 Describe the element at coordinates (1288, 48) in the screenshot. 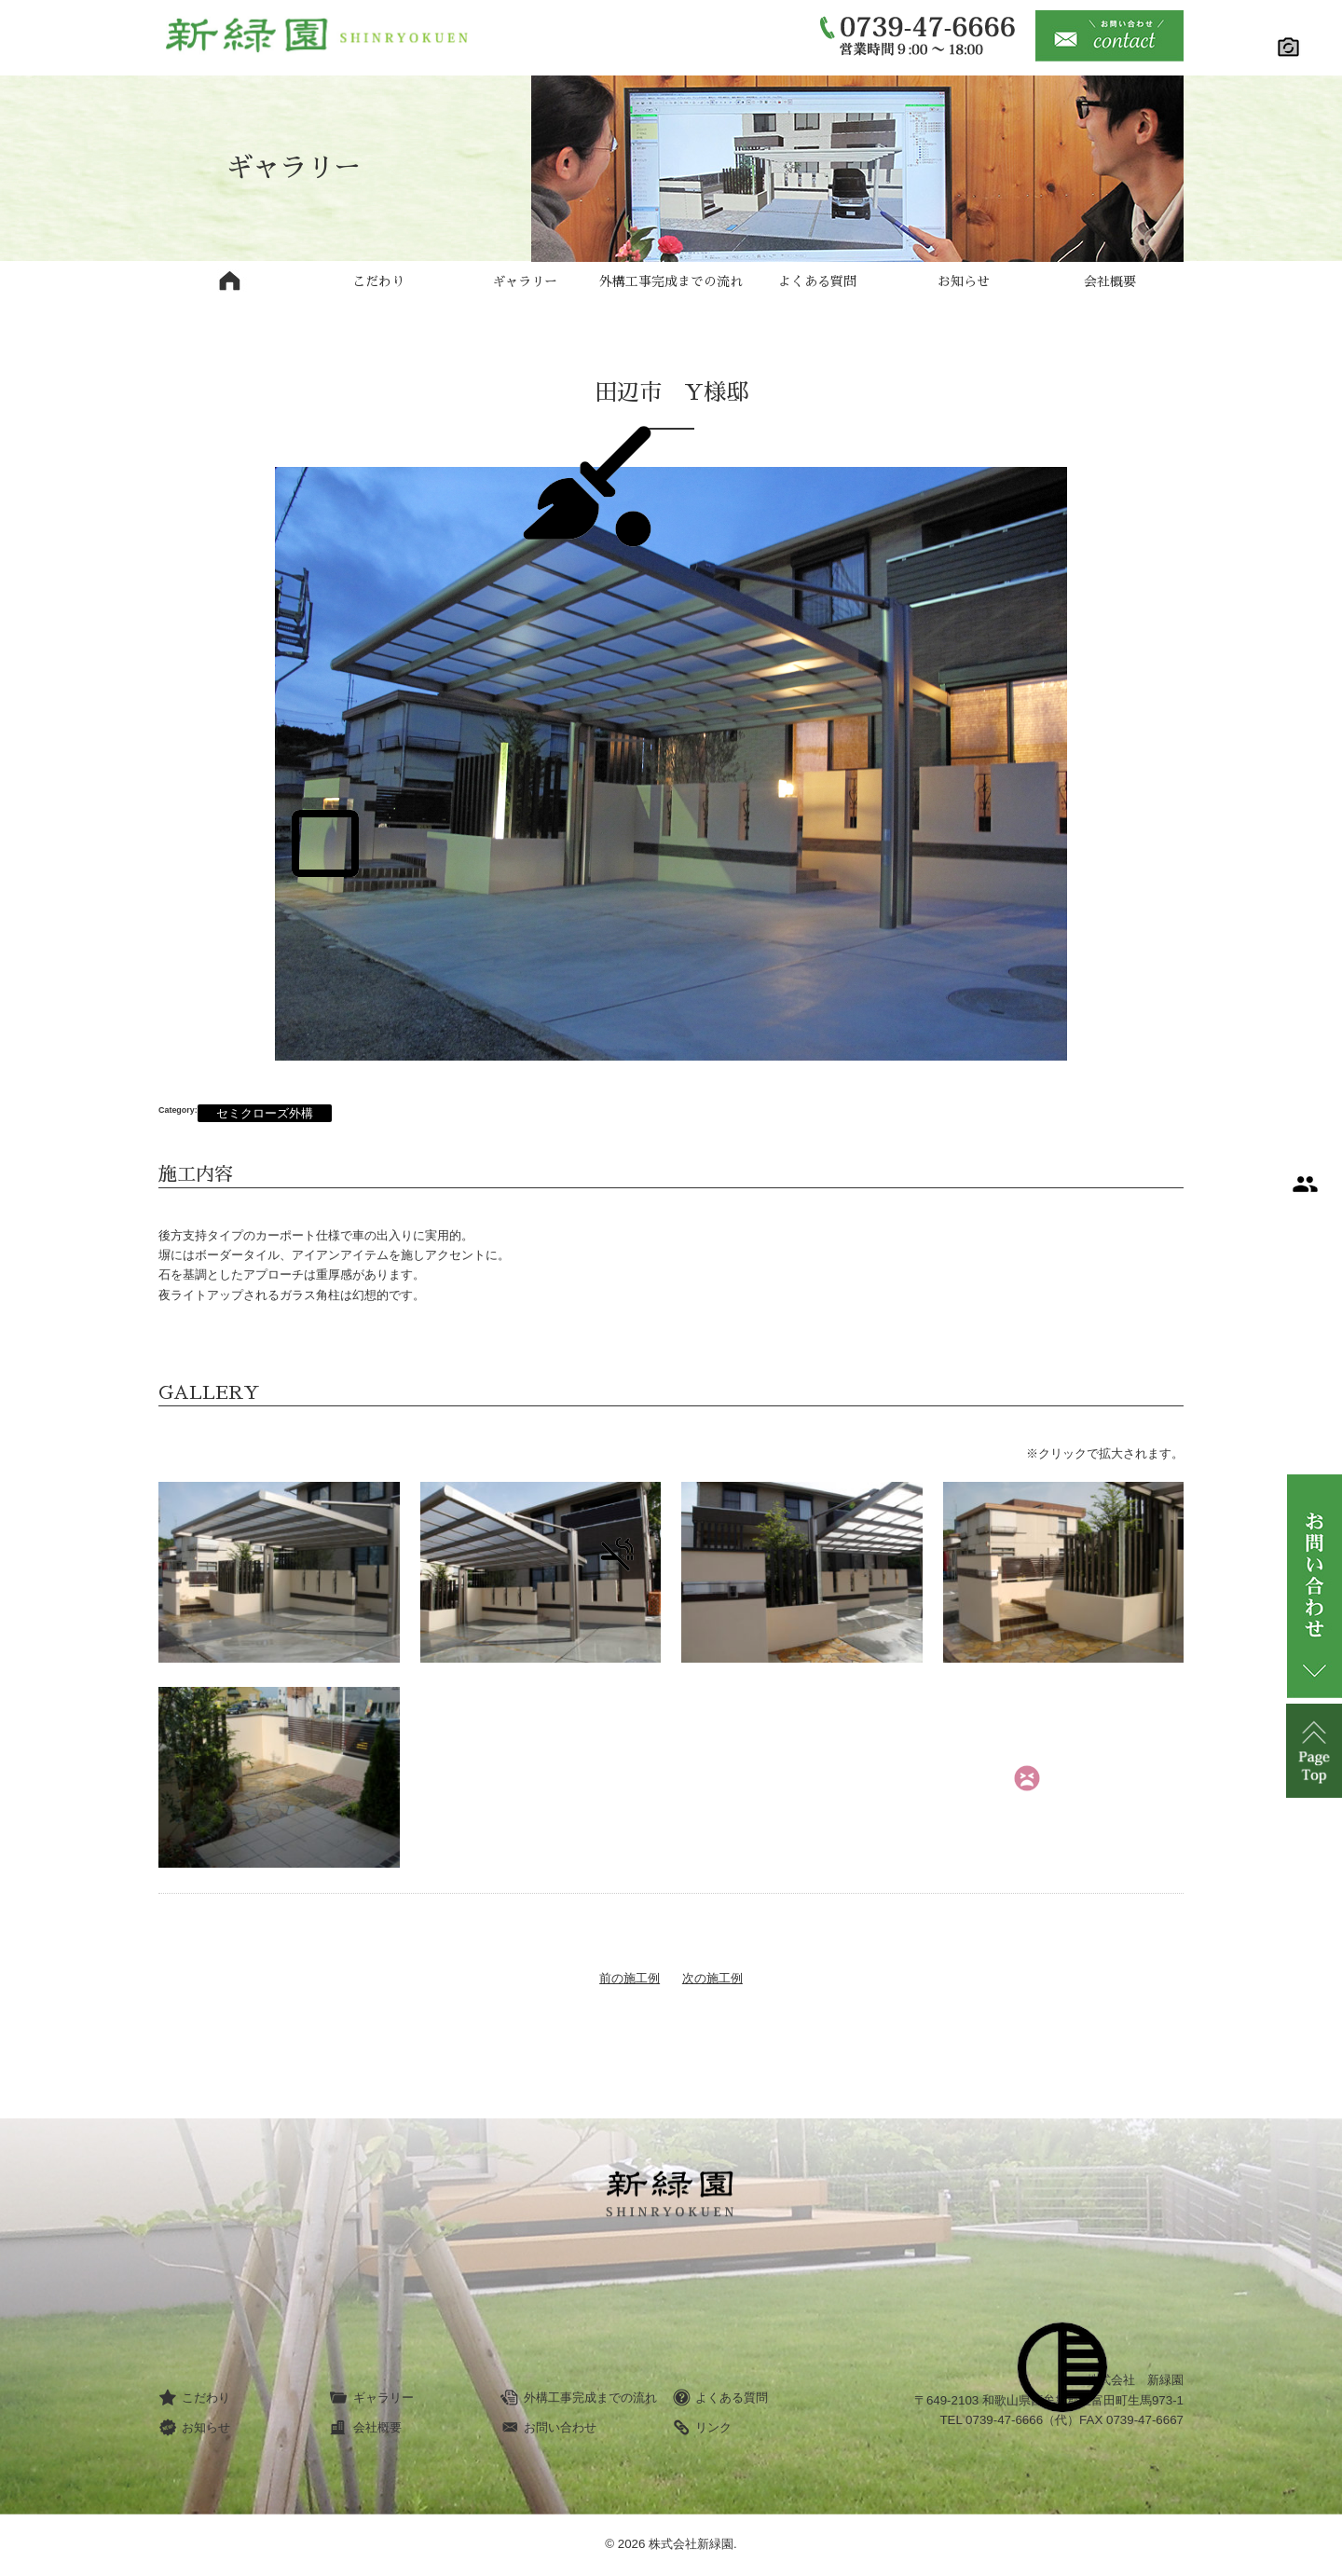

I see `access party mode camera effects` at that location.